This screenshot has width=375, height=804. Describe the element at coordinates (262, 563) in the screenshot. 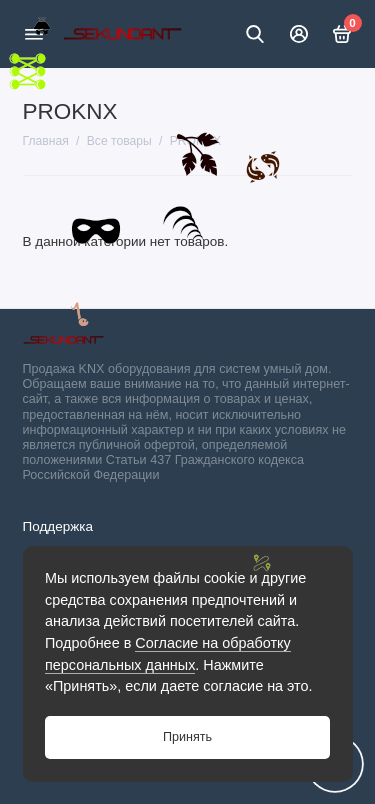

I see `view route distance between two points` at that location.